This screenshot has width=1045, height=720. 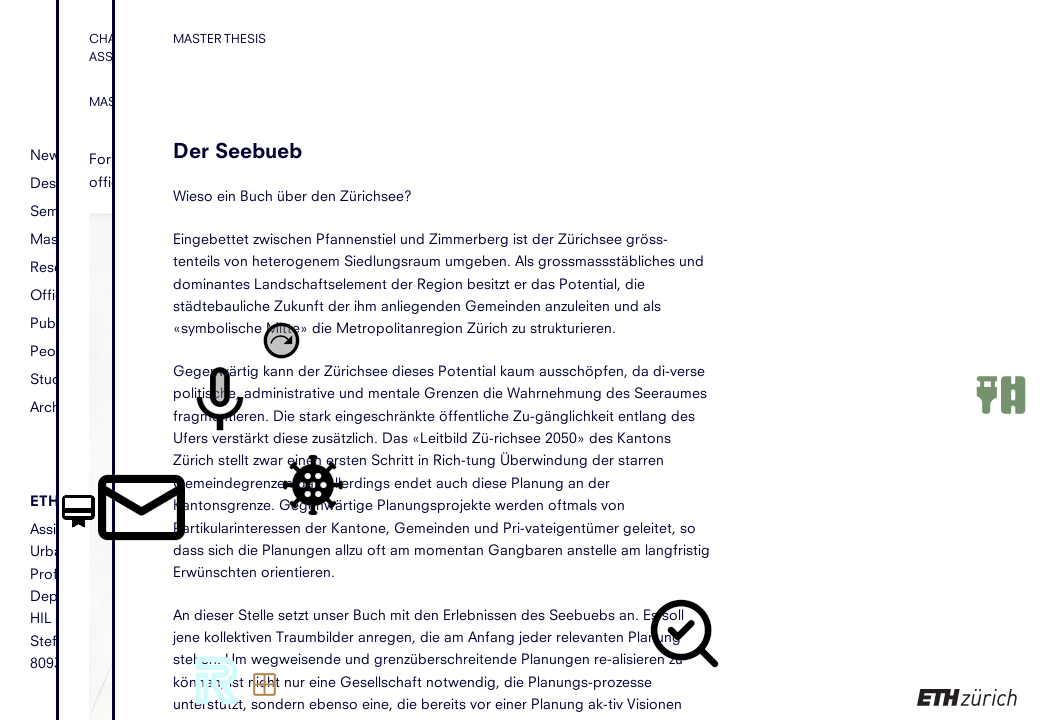 I want to click on view covid-19 health information, so click(x=313, y=485).